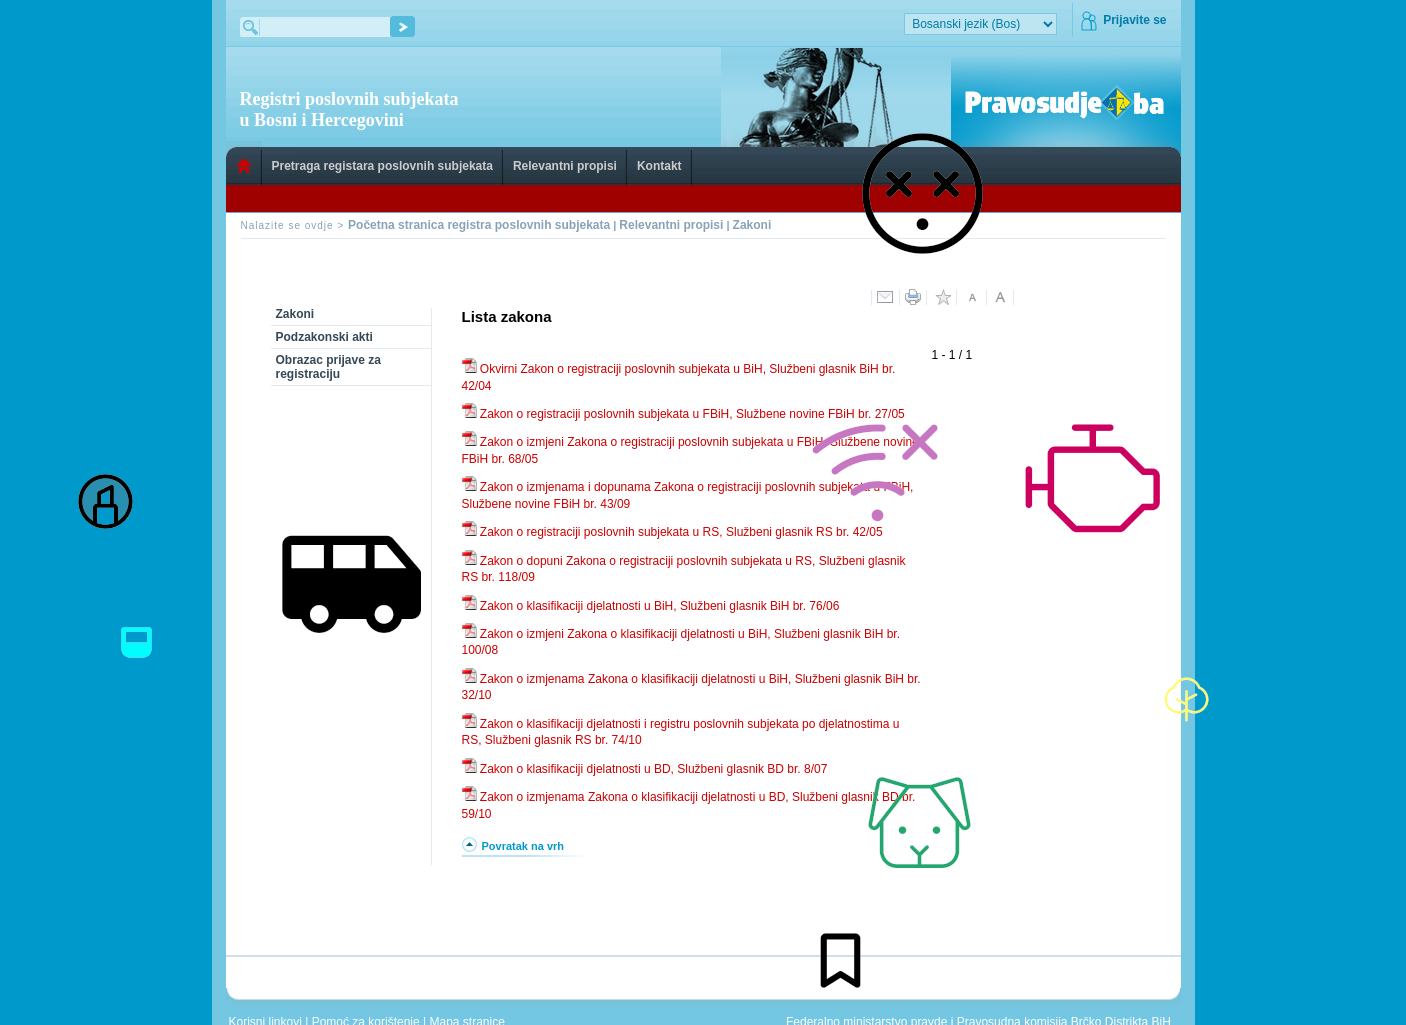  I want to click on access nature or park-related content, so click(1186, 699).